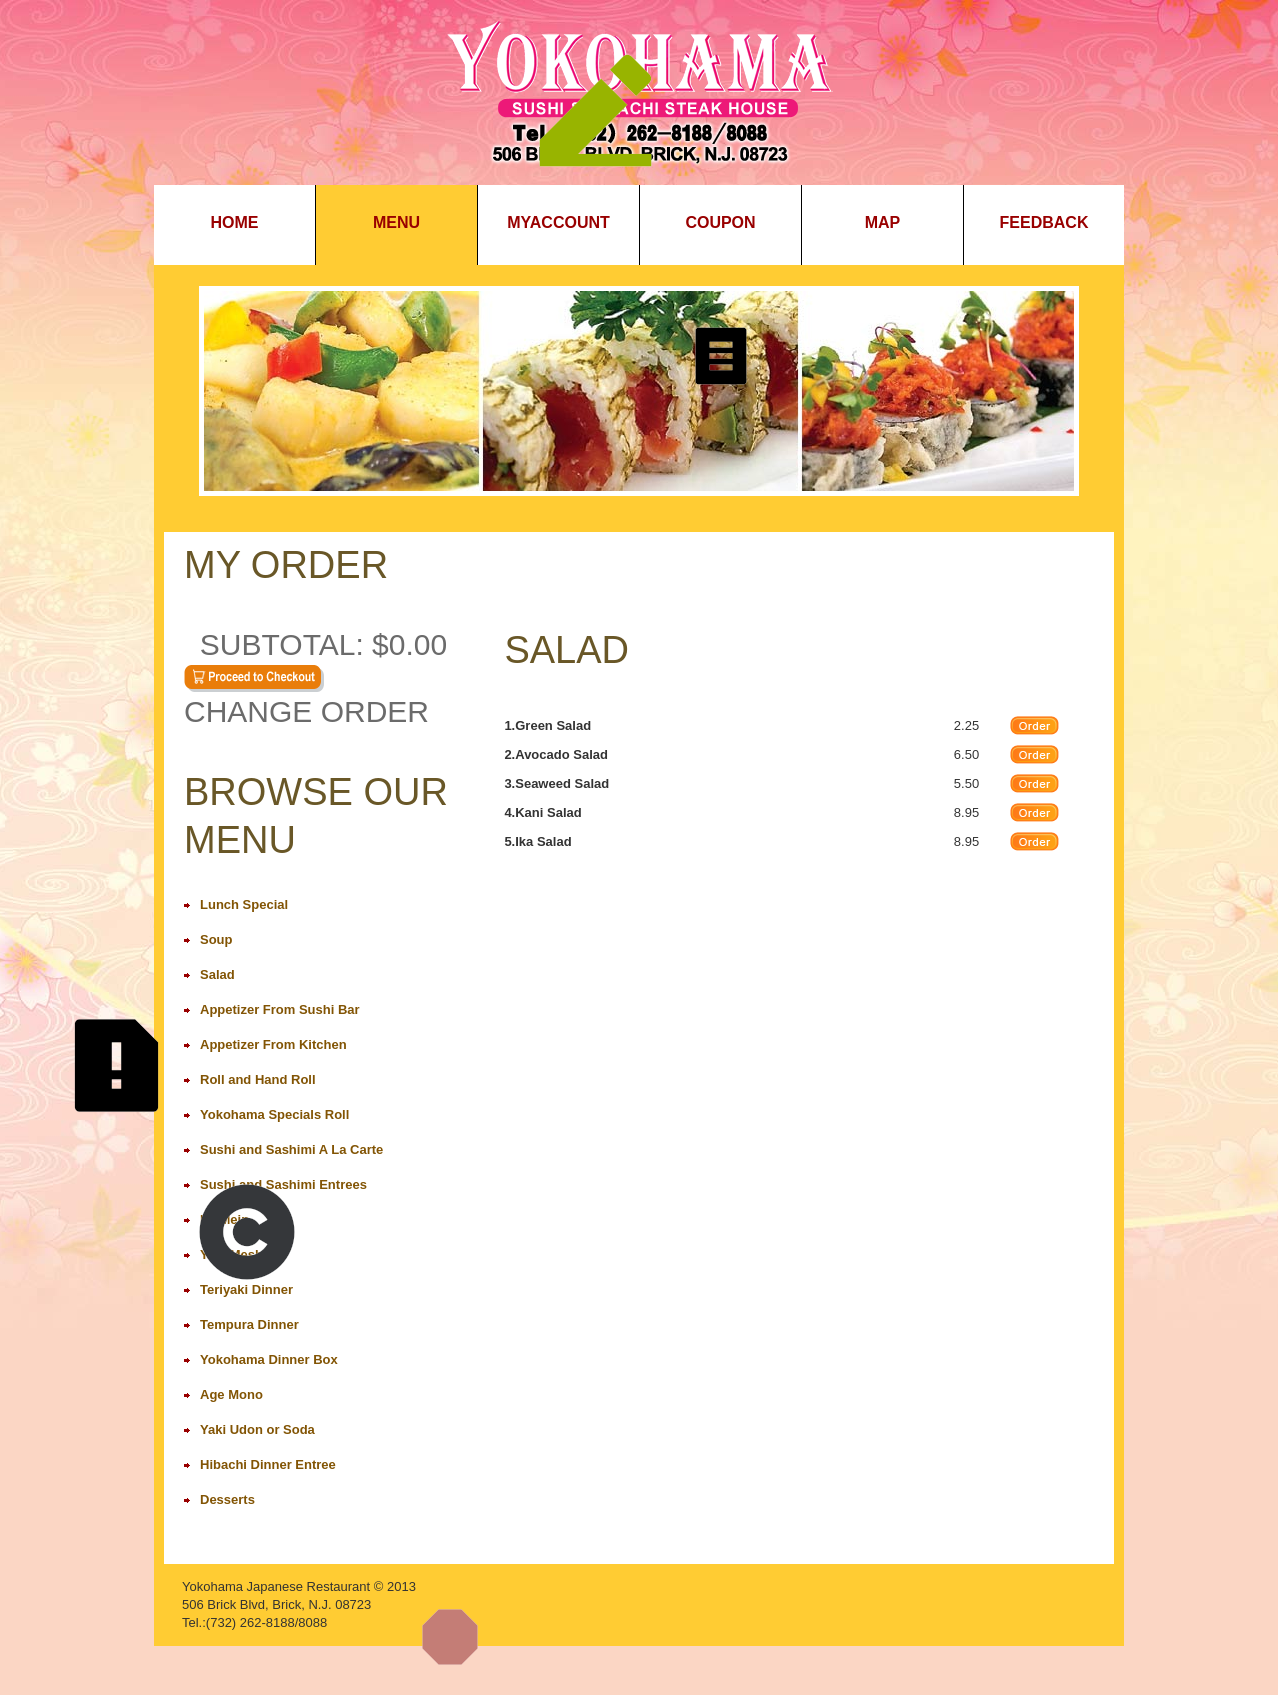 The width and height of the screenshot is (1278, 1695). I want to click on indicates copyrighted content, so click(247, 1232).